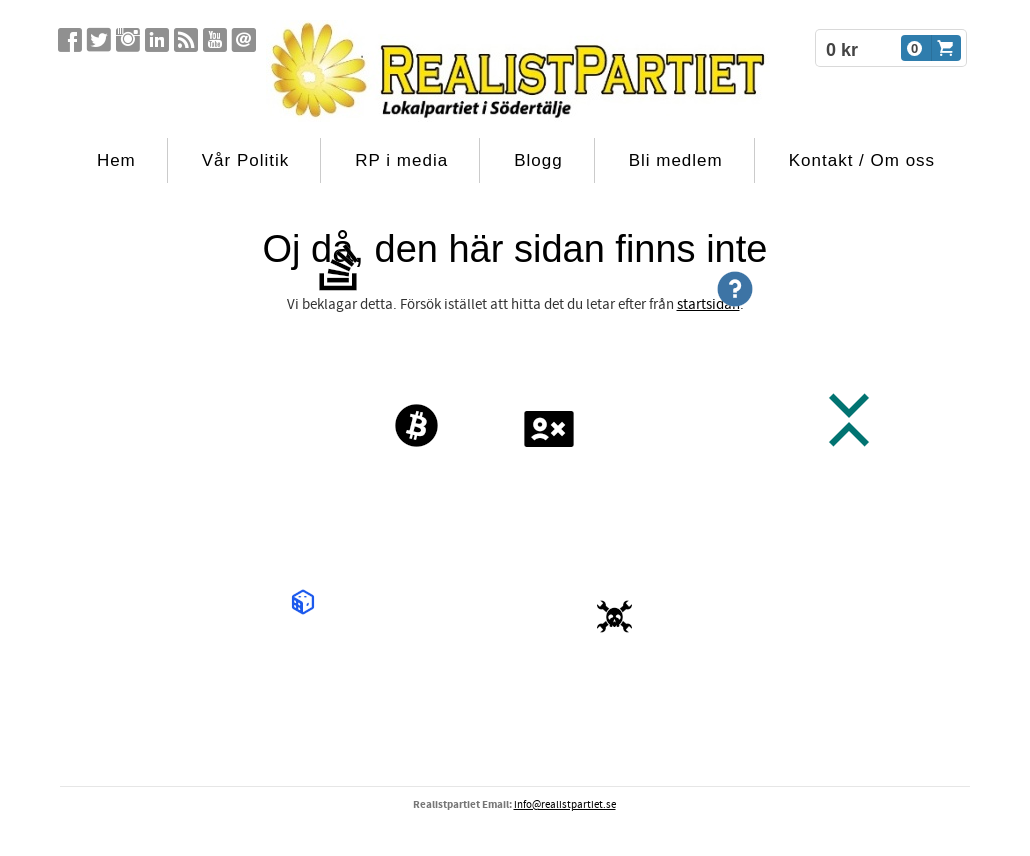  What do you see at coordinates (614, 616) in the screenshot?
I see `visit hackaday website or community` at bounding box center [614, 616].